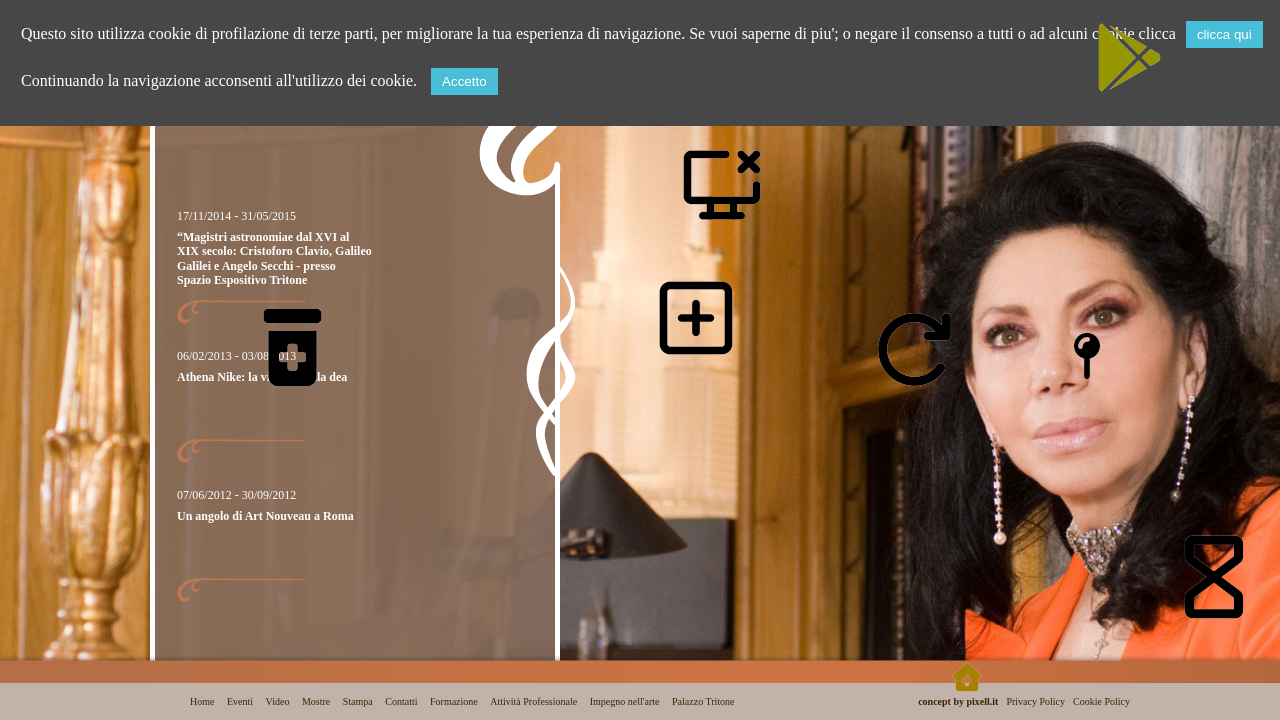 The image size is (1280, 720). What do you see at coordinates (1129, 57) in the screenshot?
I see `open the google play store` at bounding box center [1129, 57].